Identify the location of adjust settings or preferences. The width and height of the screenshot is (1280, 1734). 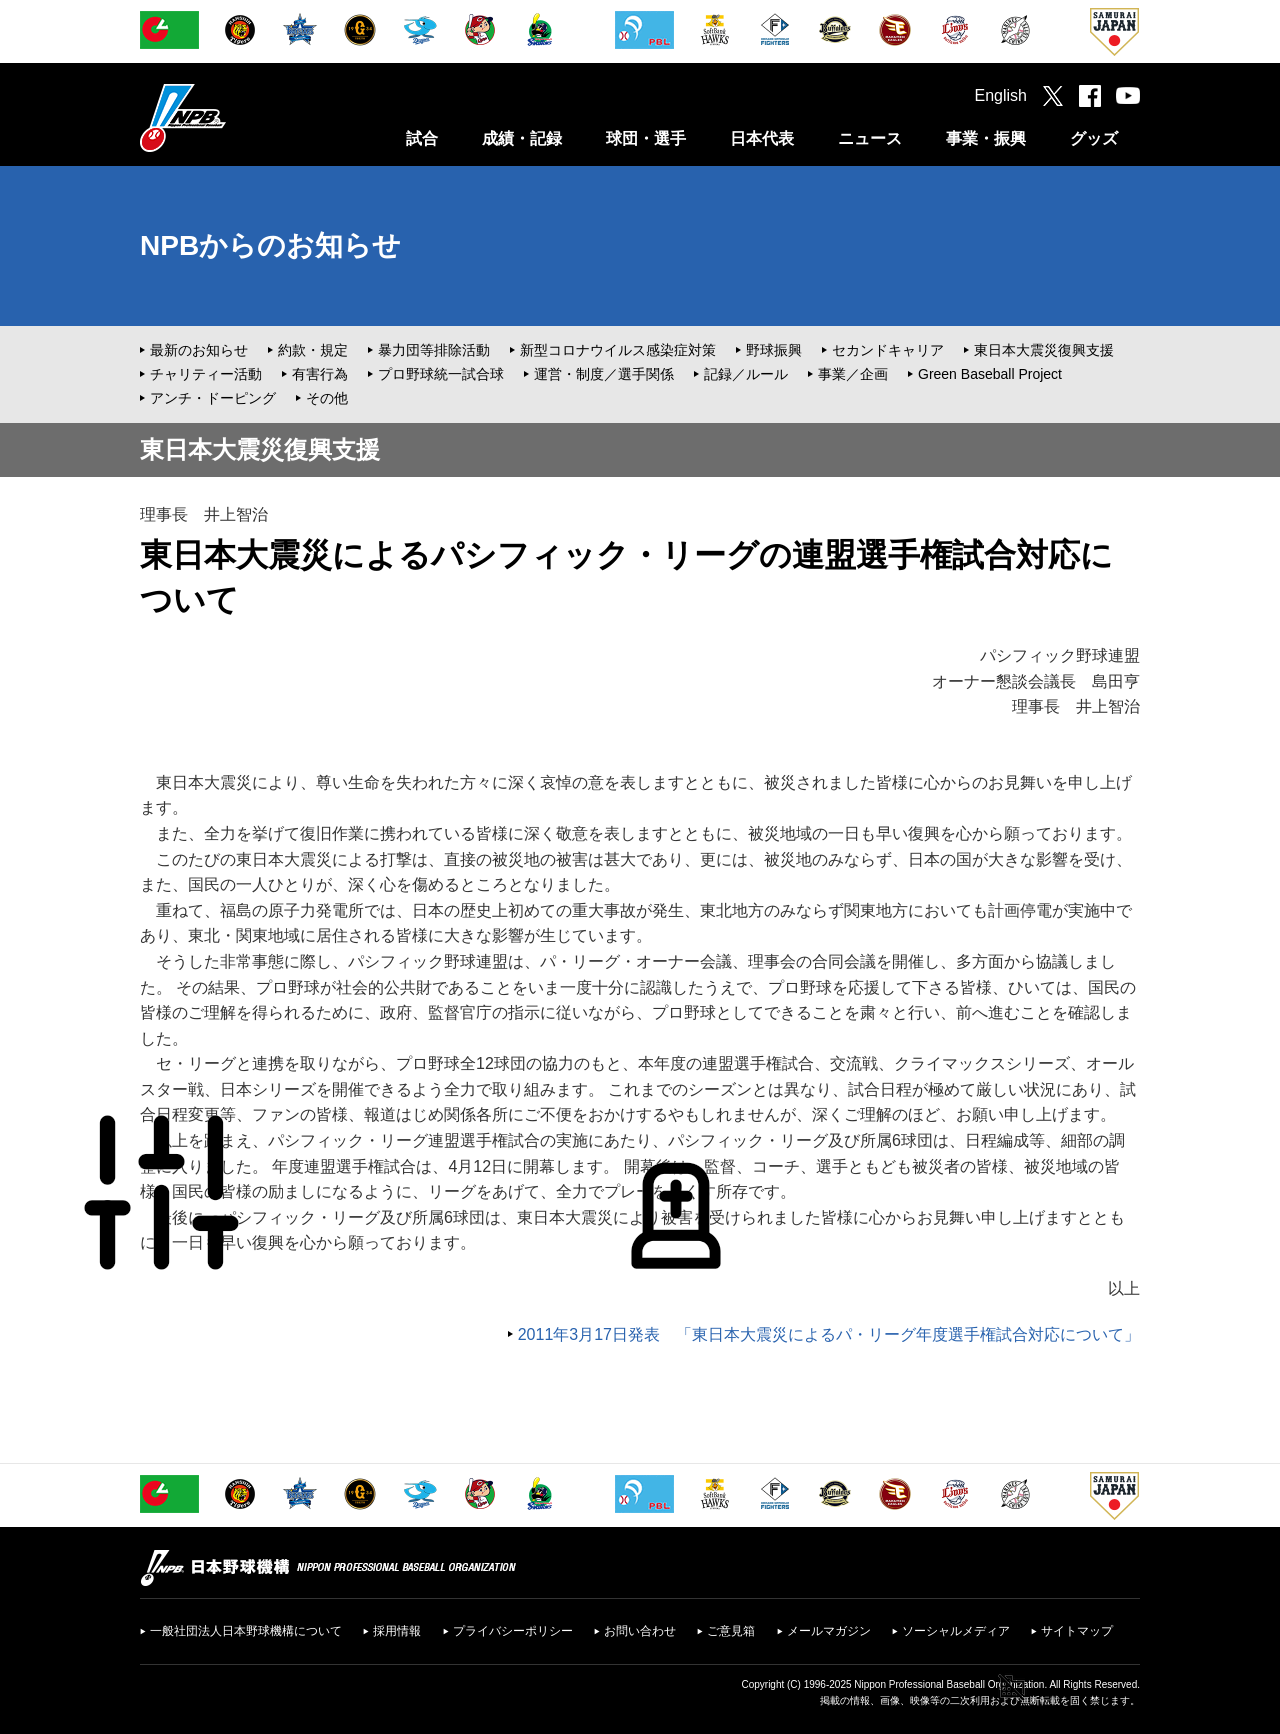
(161, 1192).